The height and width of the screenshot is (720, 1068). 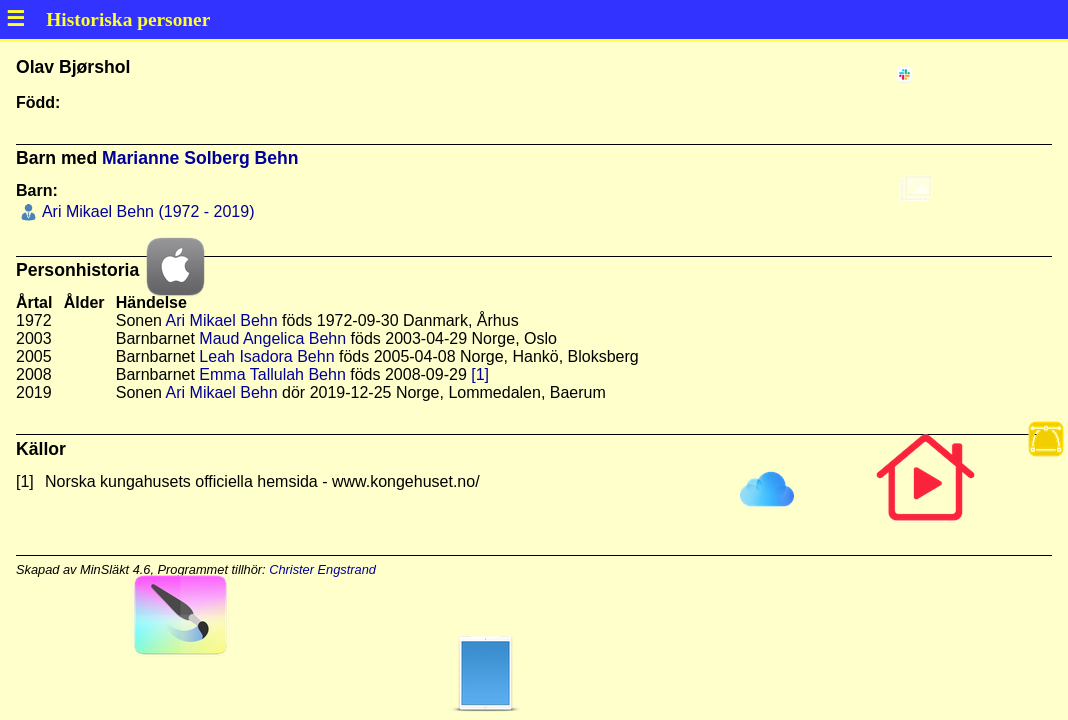 What do you see at coordinates (485, 673) in the screenshot?
I see `iPad Pro with cellular connectivity` at bounding box center [485, 673].